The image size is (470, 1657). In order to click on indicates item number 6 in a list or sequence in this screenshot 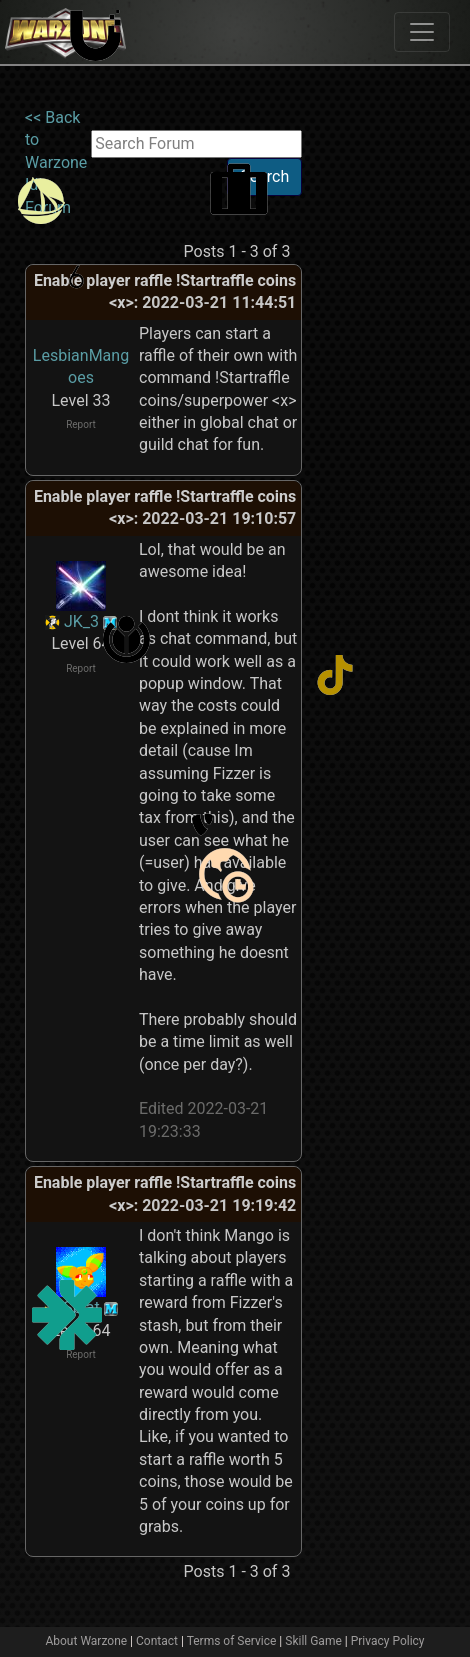, I will do `click(76, 276)`.